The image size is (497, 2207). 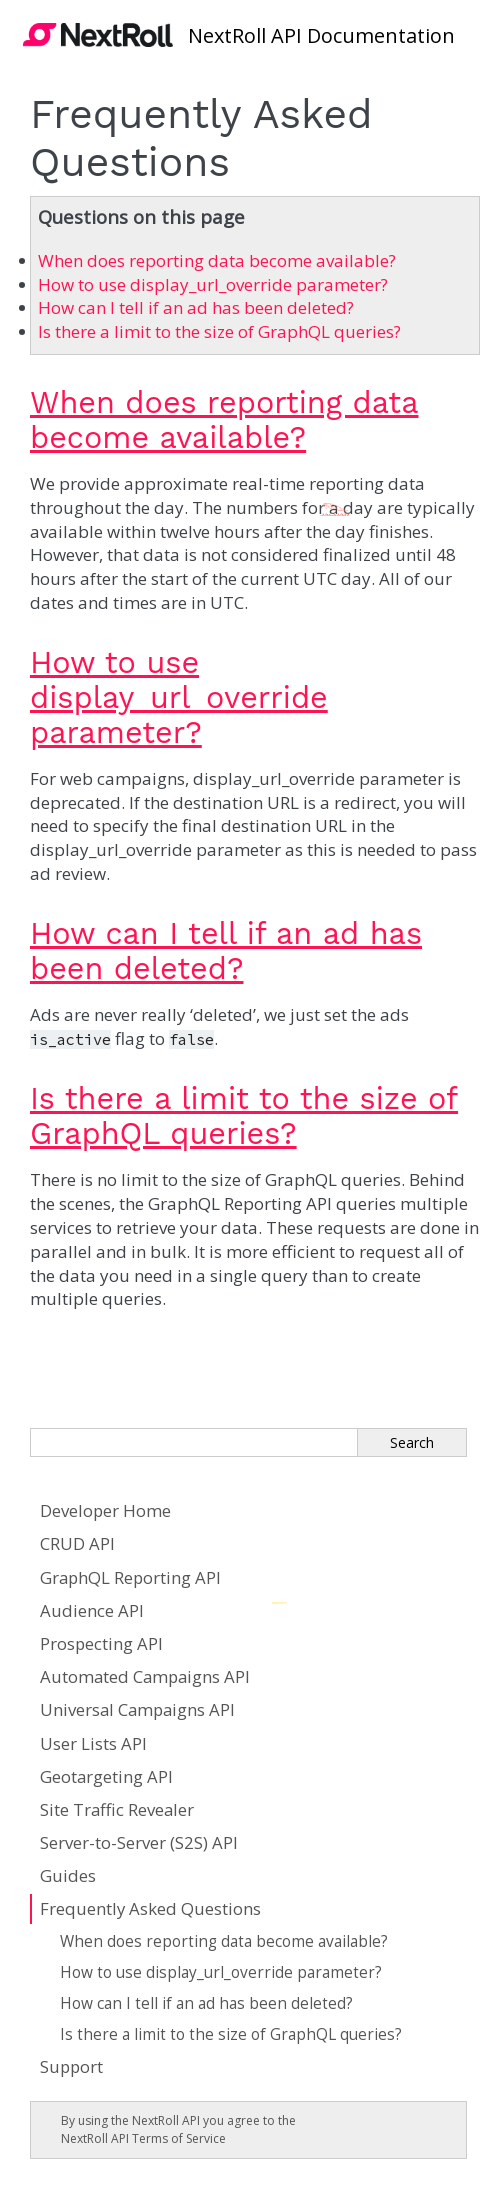 What do you see at coordinates (334, 509) in the screenshot?
I see `jaguar brand logo` at bounding box center [334, 509].